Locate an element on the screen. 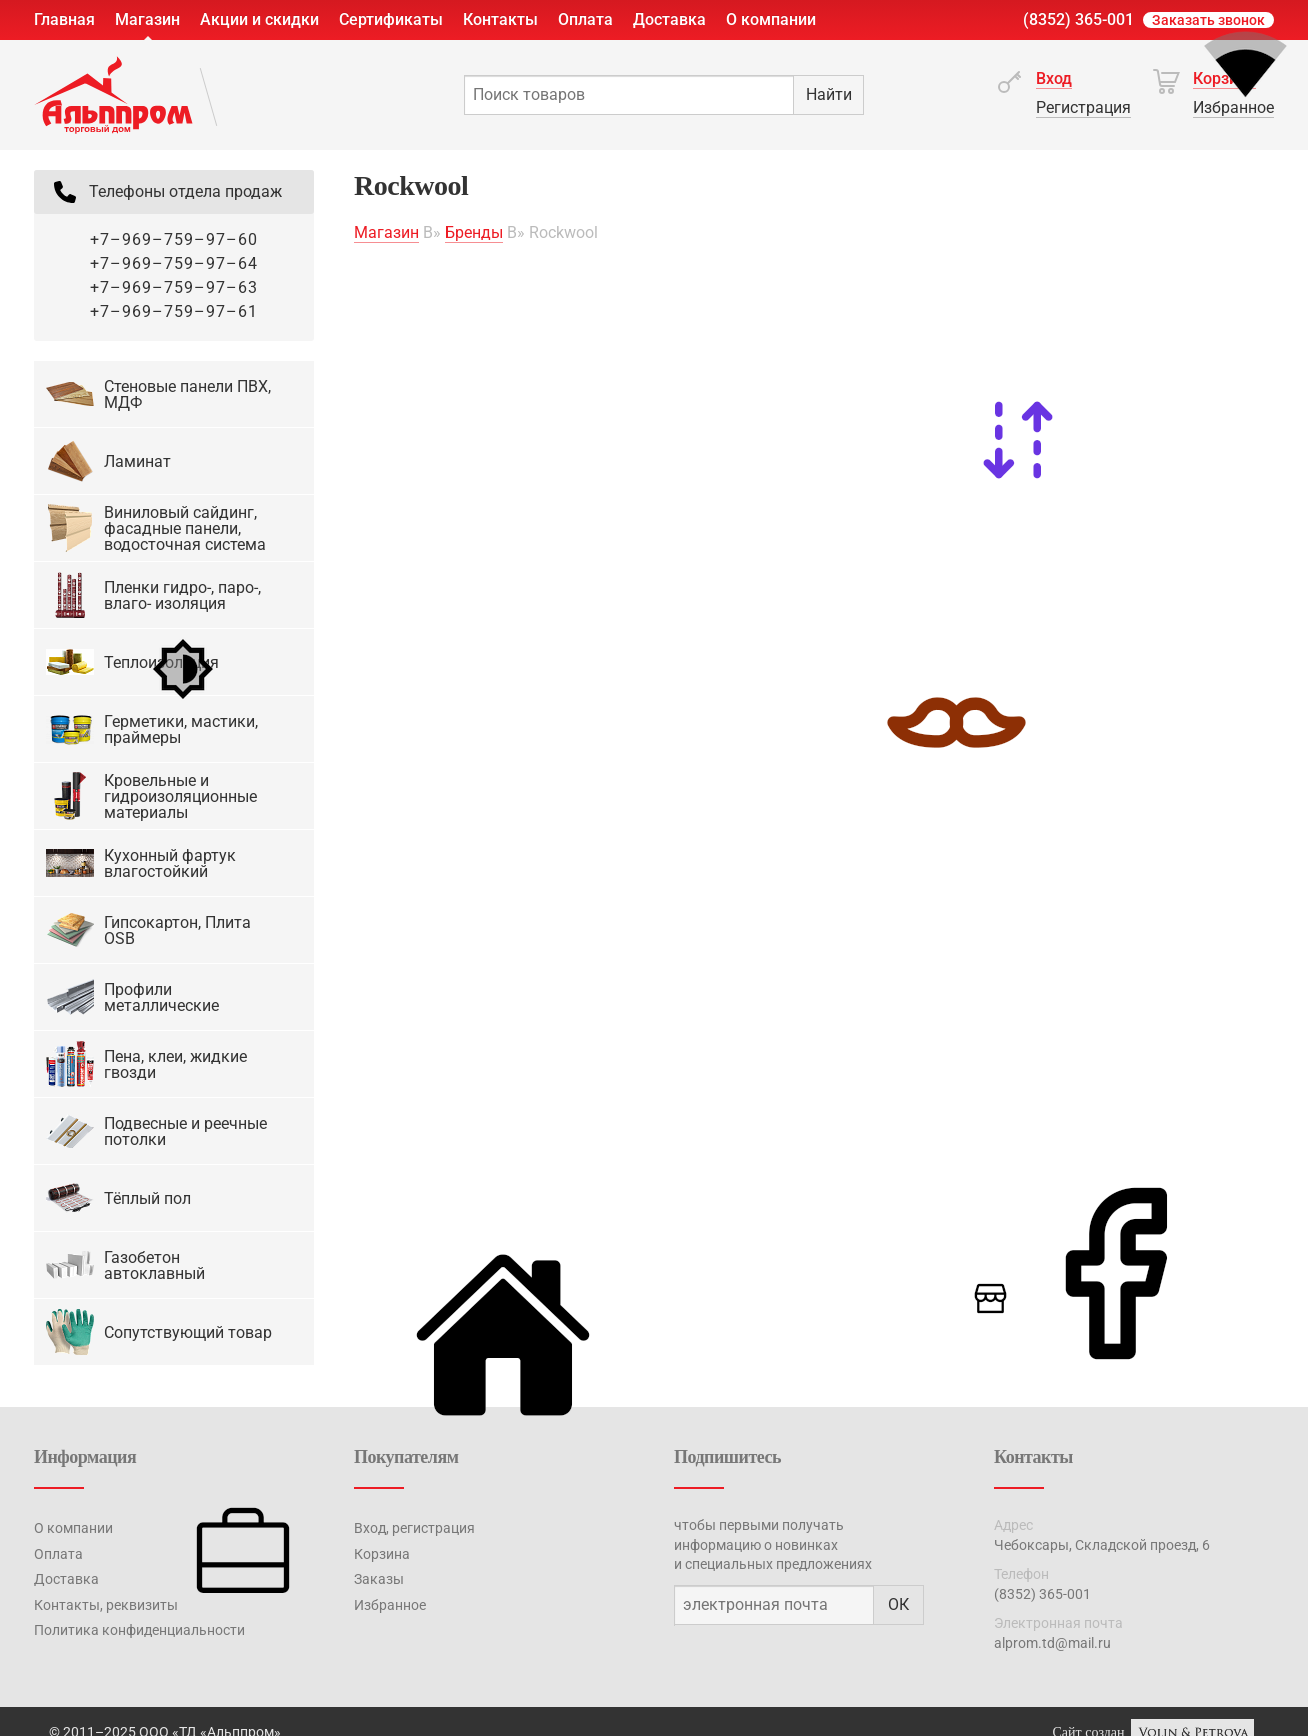 This screenshot has width=1308, height=1736. navigate to the home screen is located at coordinates (503, 1335).